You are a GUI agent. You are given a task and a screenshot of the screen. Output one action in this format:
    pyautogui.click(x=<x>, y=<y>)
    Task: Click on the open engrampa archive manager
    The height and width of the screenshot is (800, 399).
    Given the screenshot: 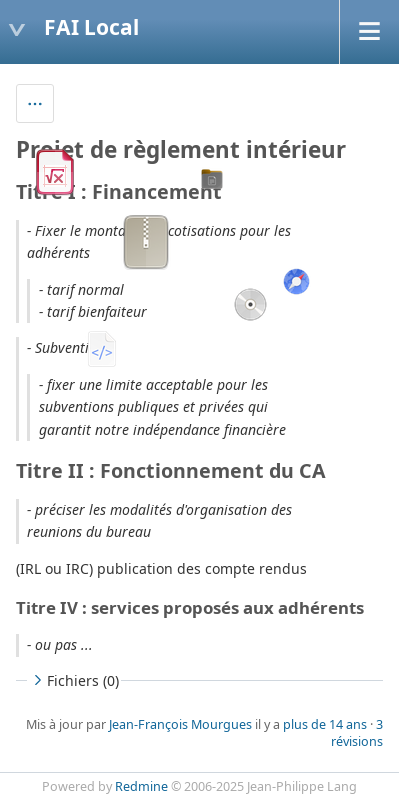 What is the action you would take?
    pyautogui.click(x=146, y=242)
    